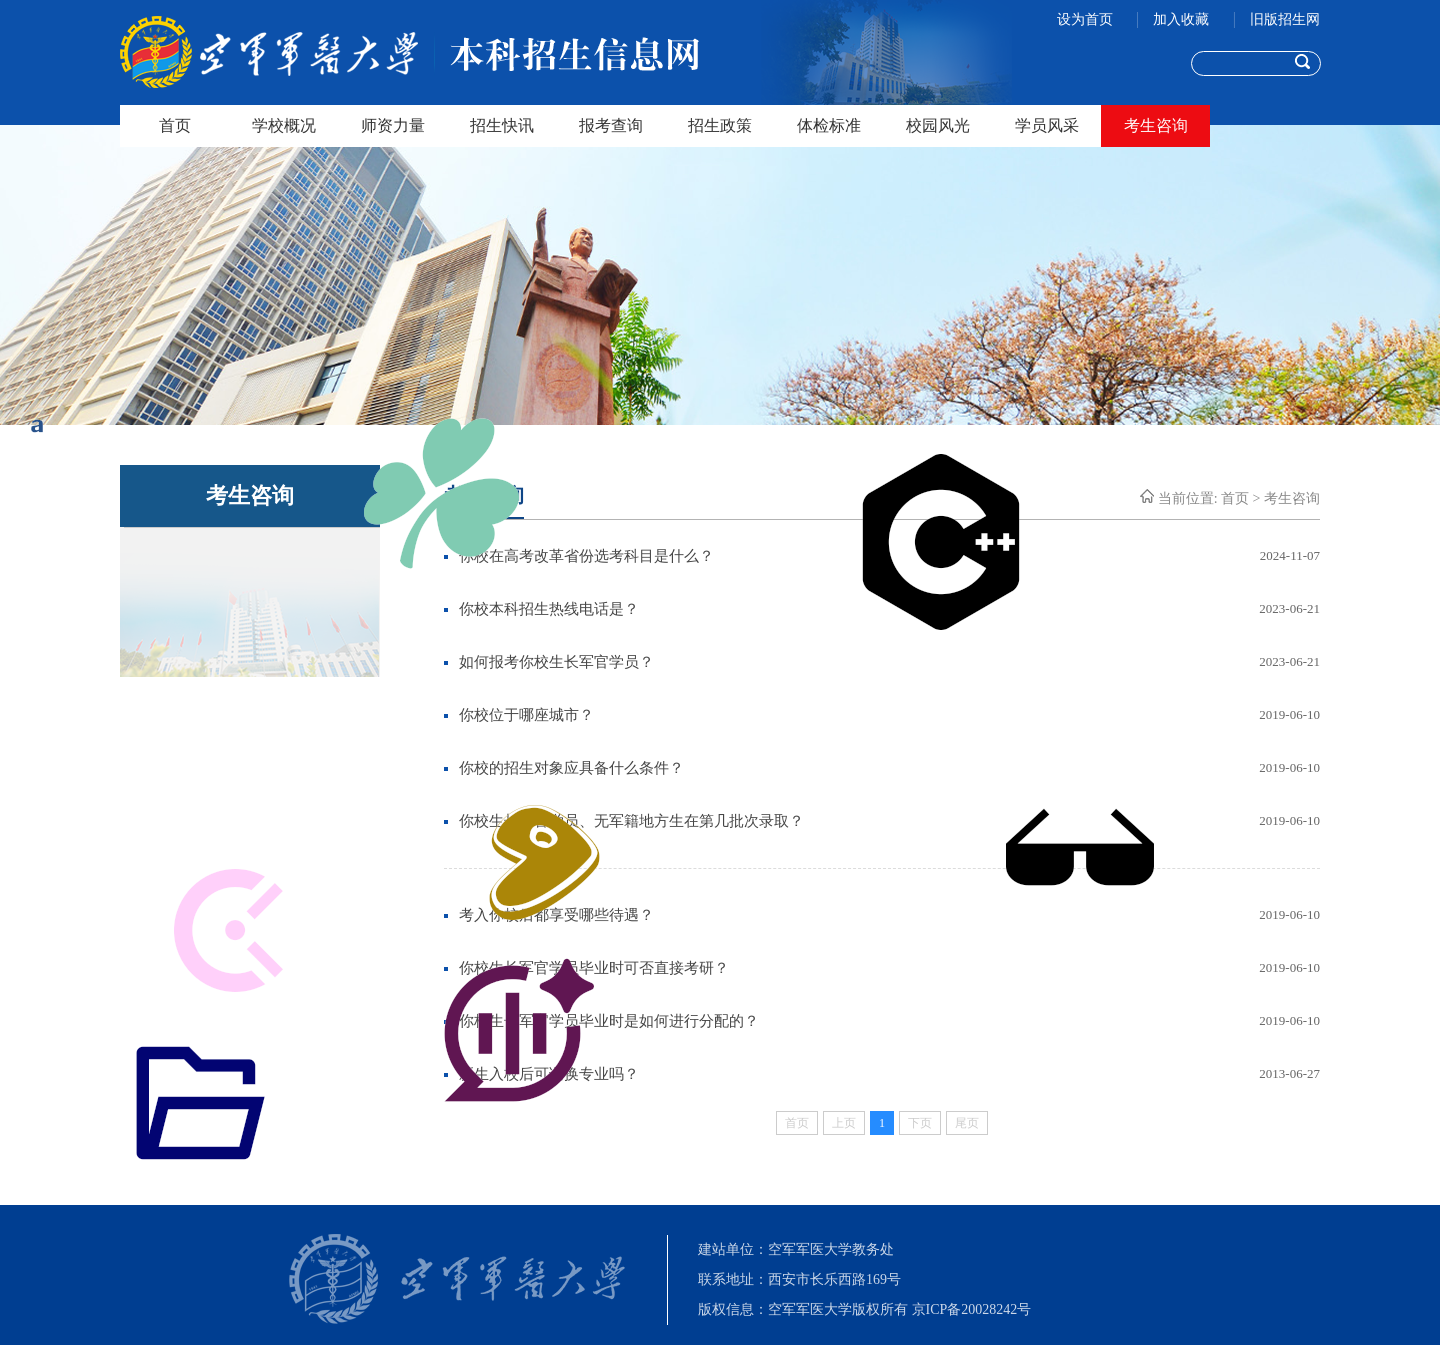 Image resolution: width=1440 pixels, height=1355 pixels. Describe the element at coordinates (37, 426) in the screenshot. I see `amilia brand logo` at that location.